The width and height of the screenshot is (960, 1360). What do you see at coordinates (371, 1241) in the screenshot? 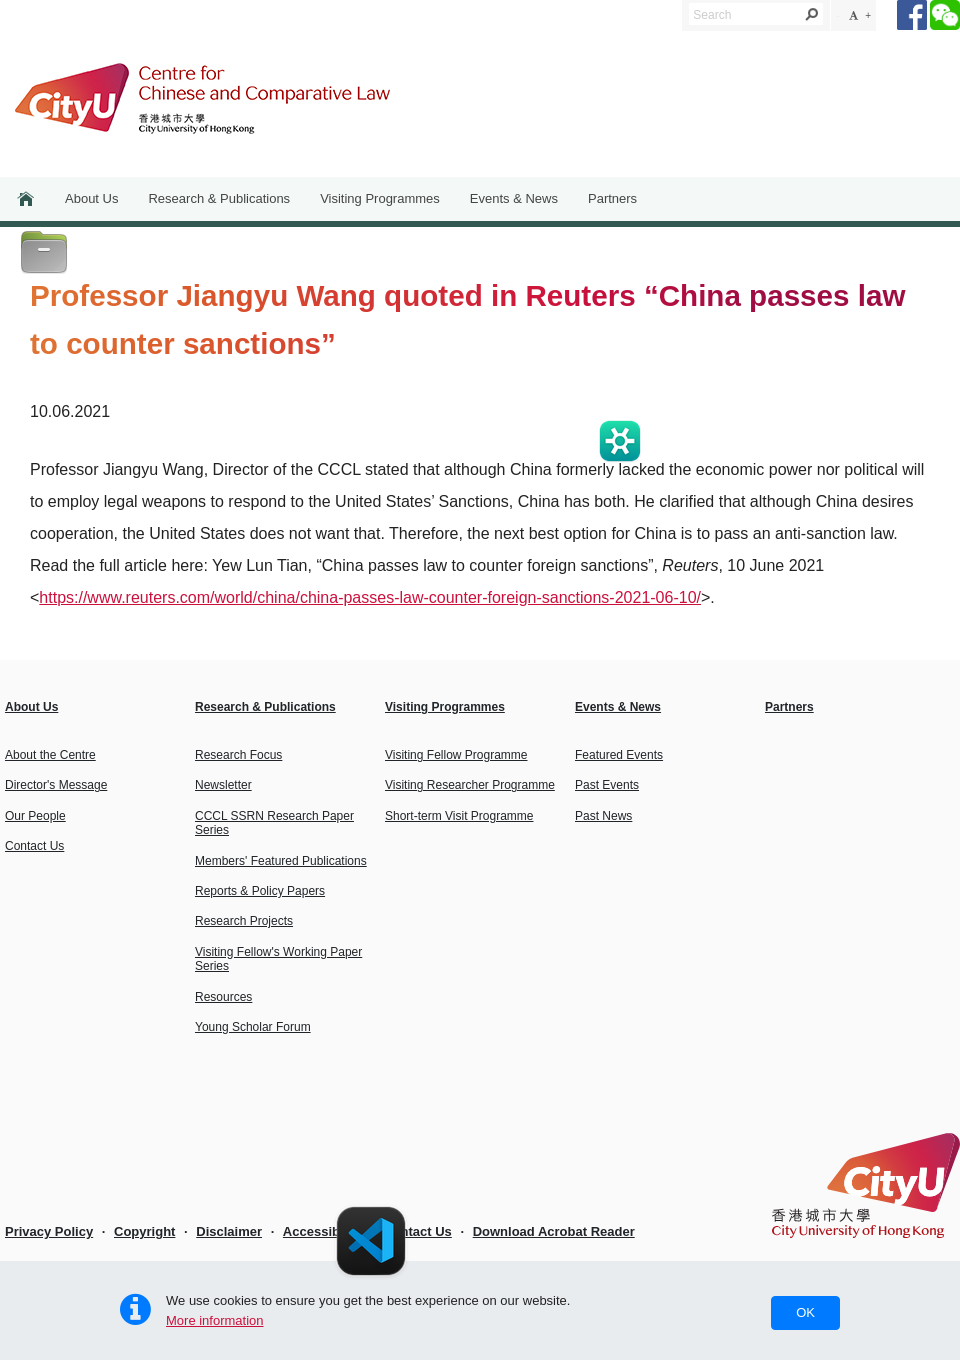
I see `open Visual Studio Code` at bounding box center [371, 1241].